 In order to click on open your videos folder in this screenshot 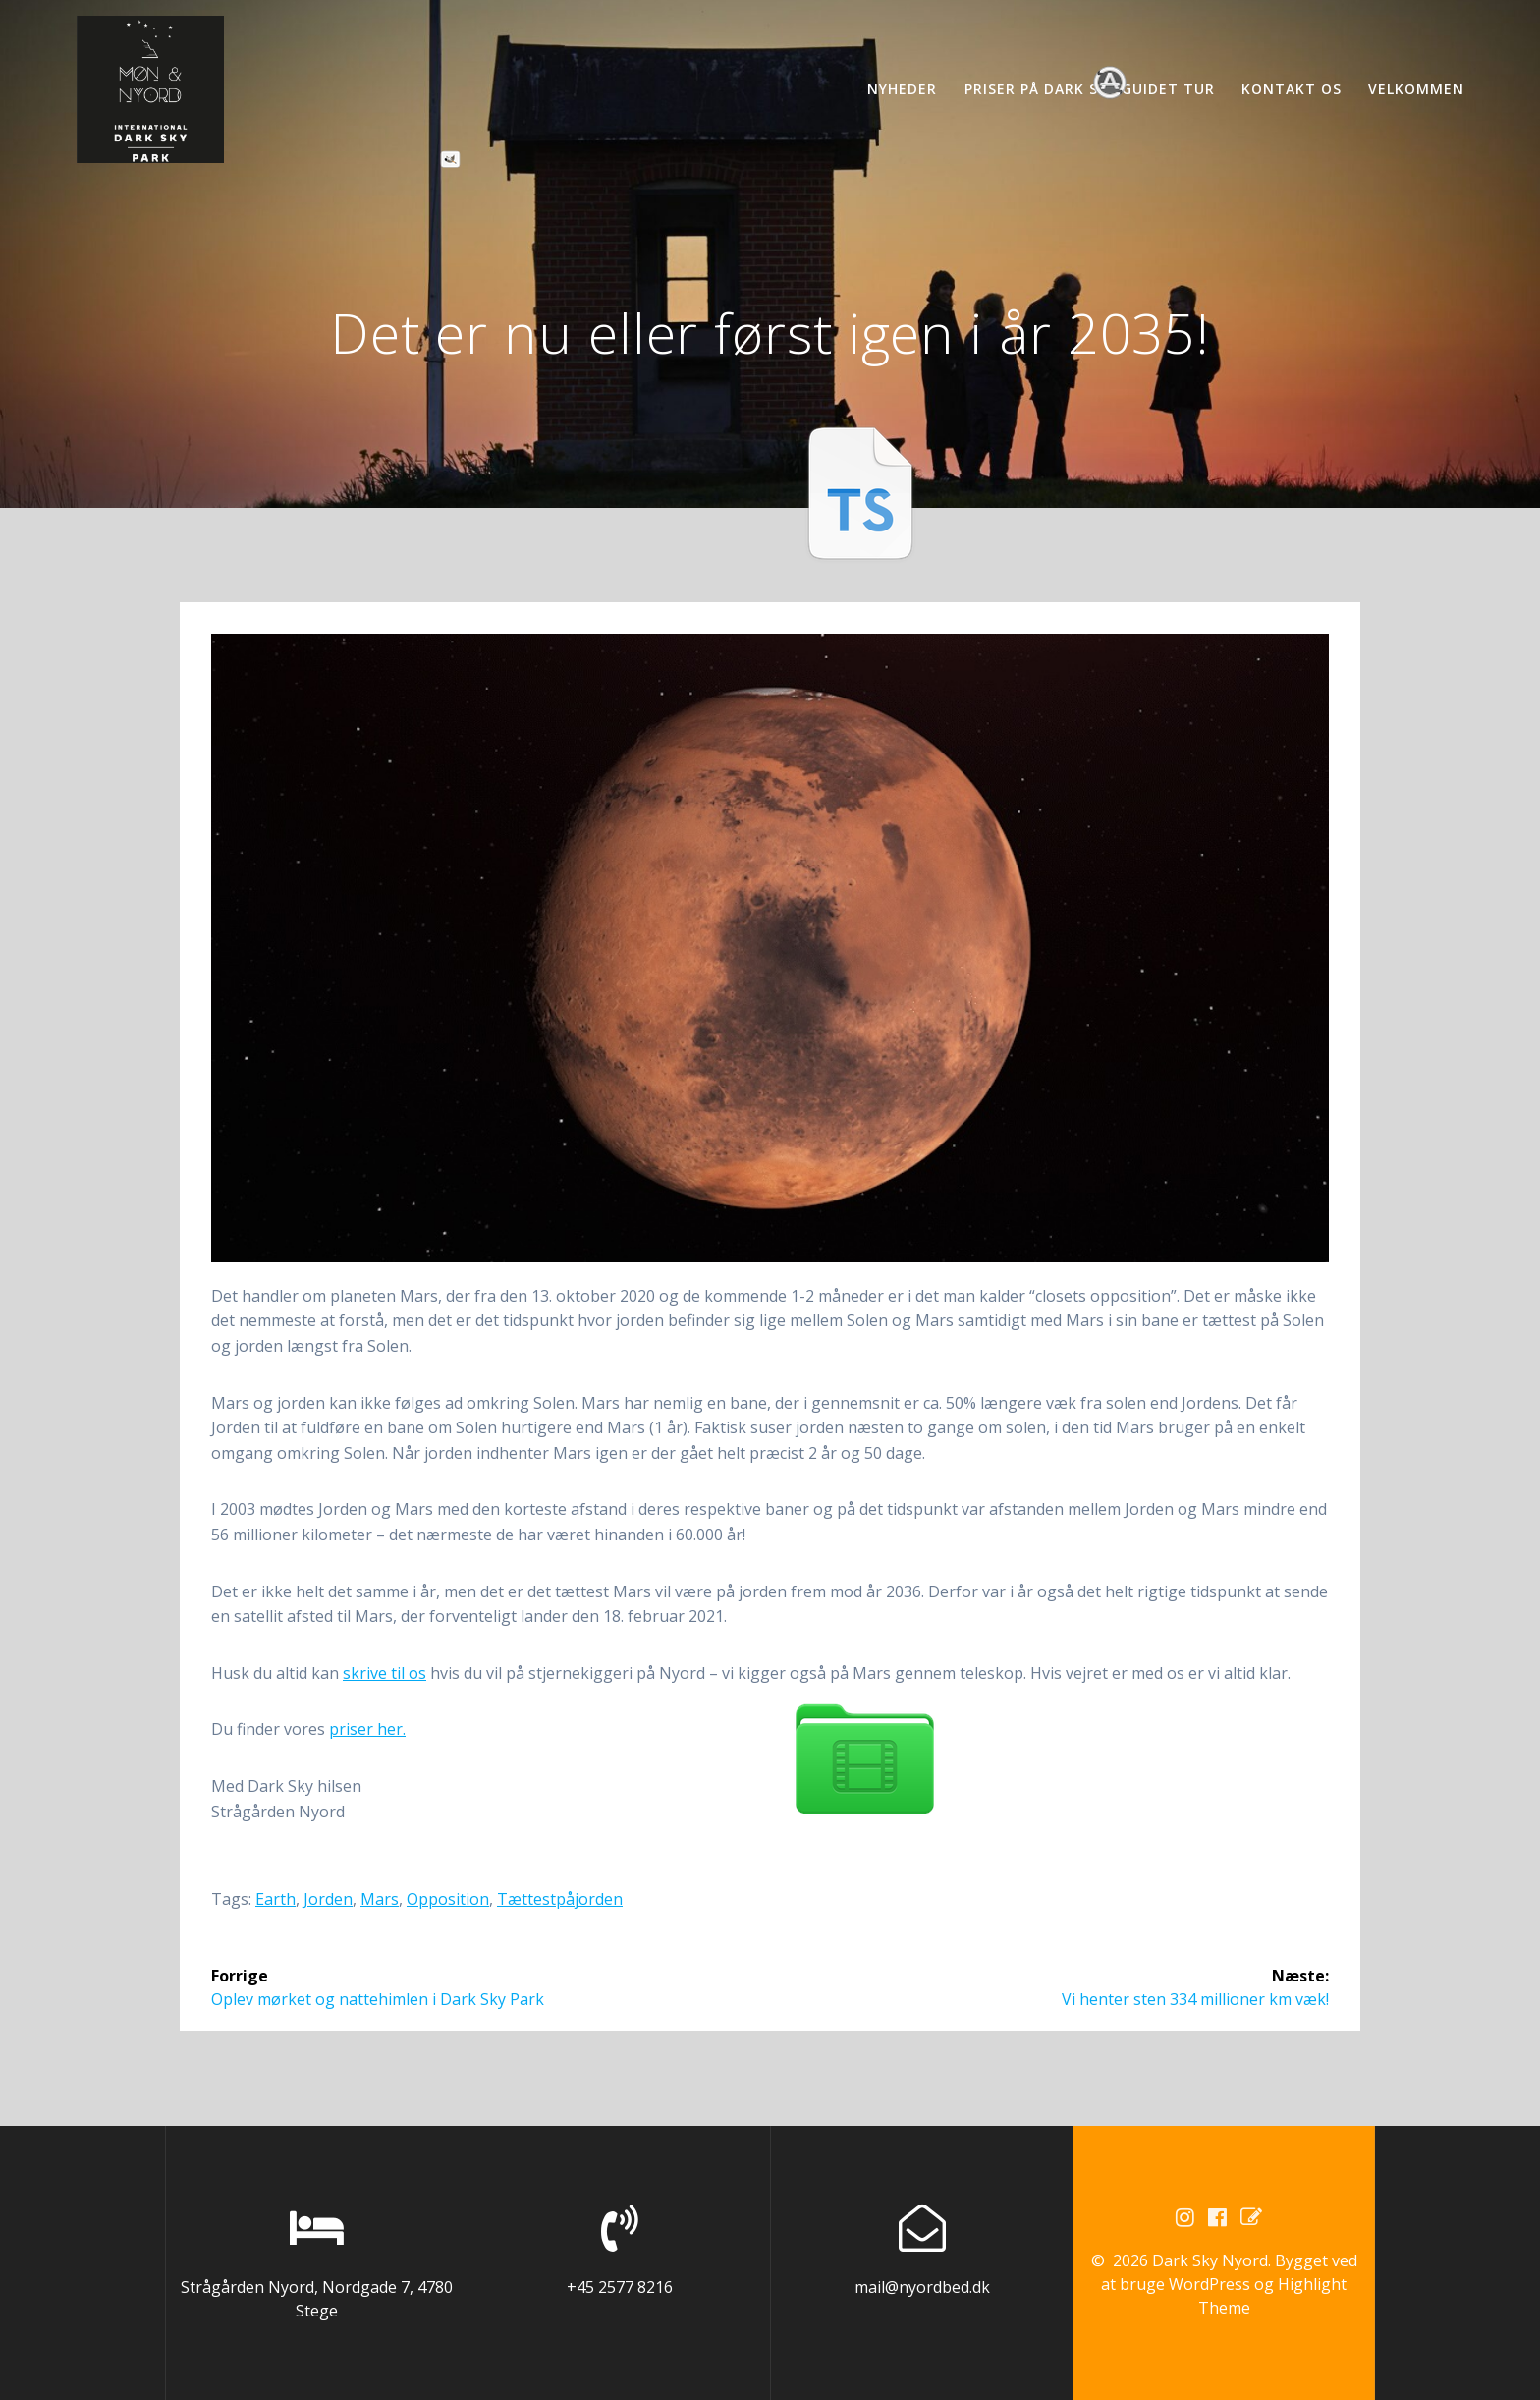, I will do `click(864, 1758)`.